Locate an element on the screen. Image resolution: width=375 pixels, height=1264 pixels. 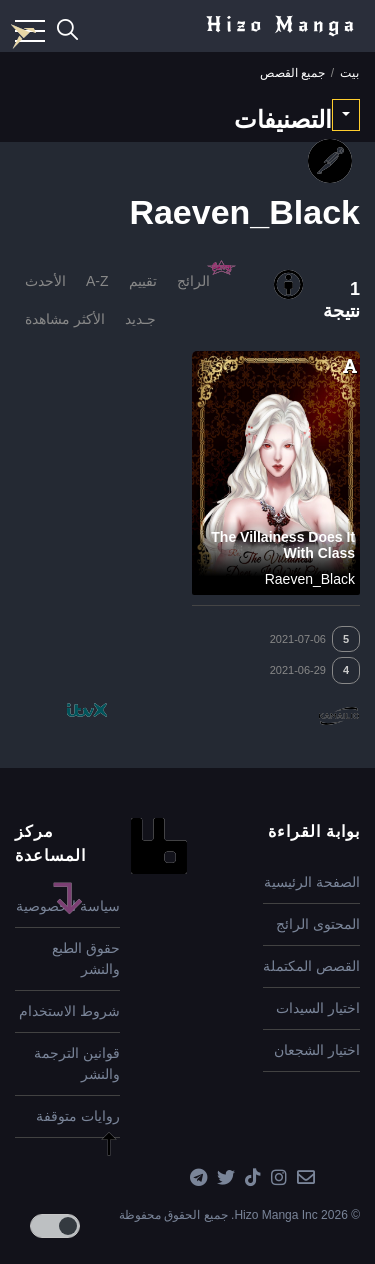
indicates a right-then-down navigation path is located at coordinates (67, 896).